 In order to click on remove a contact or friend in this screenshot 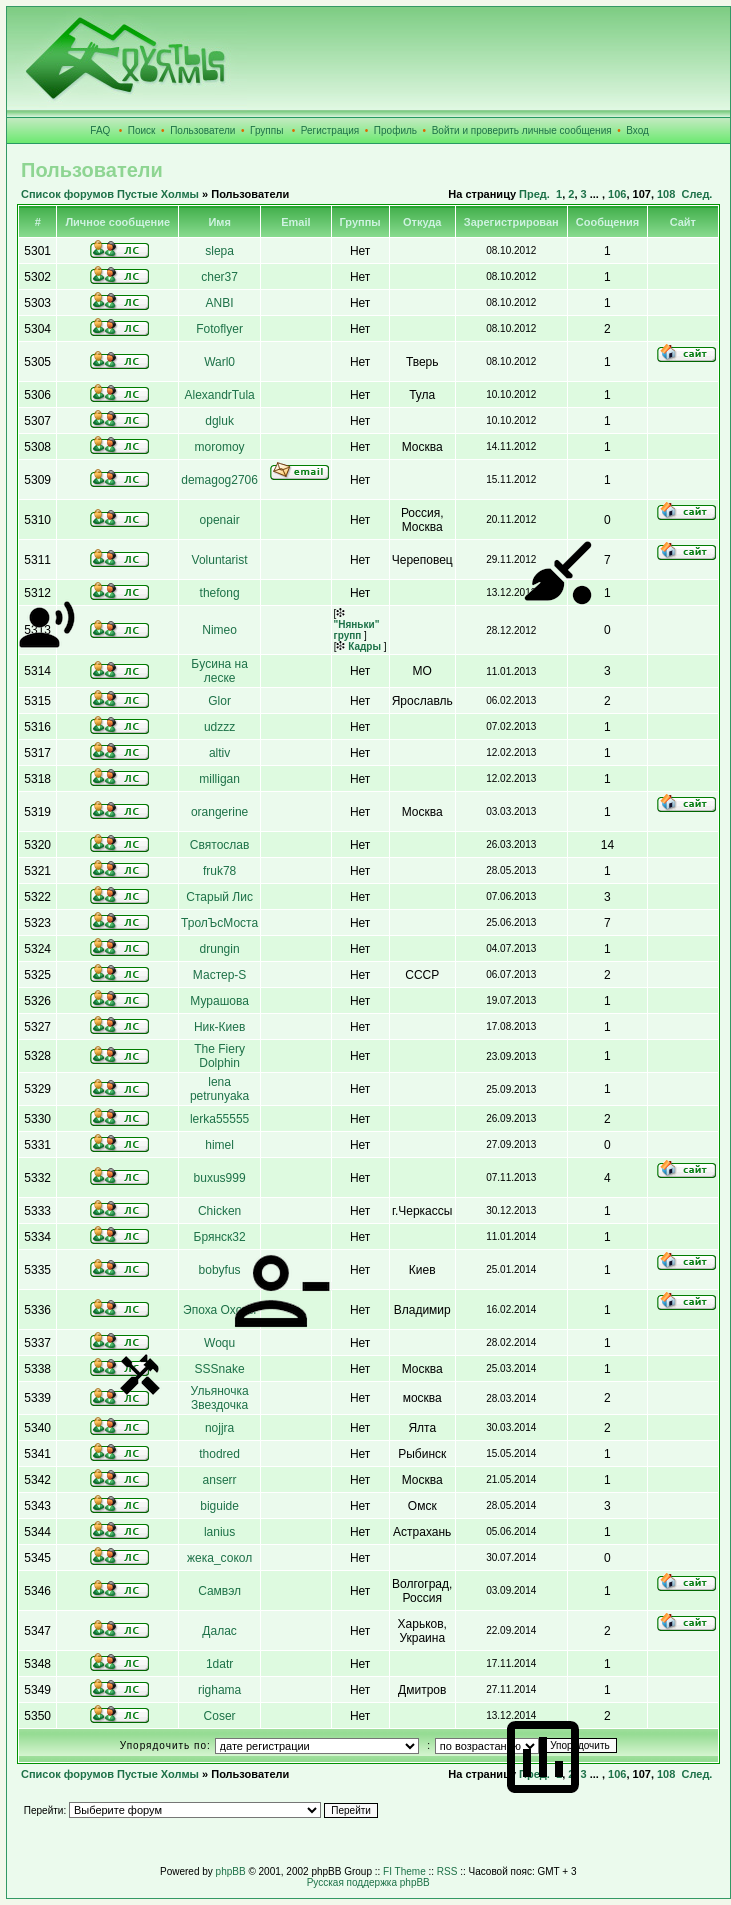, I will do `click(280, 1291)`.